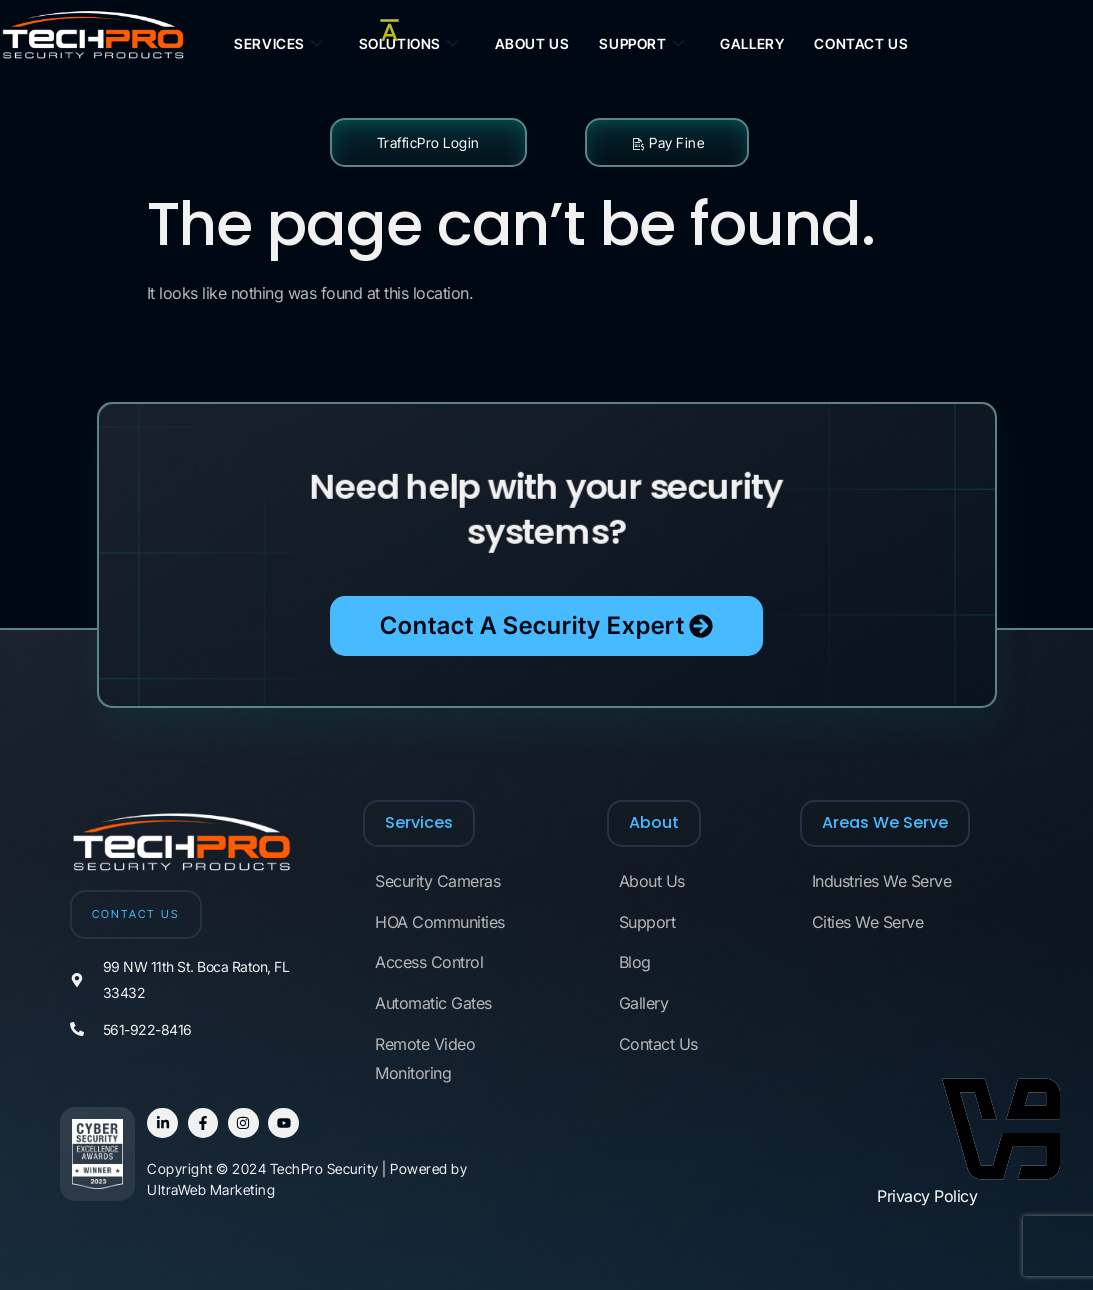 This screenshot has height=1290, width=1093. Describe the element at coordinates (389, 29) in the screenshot. I see `apply overline formatting to selected text` at that location.